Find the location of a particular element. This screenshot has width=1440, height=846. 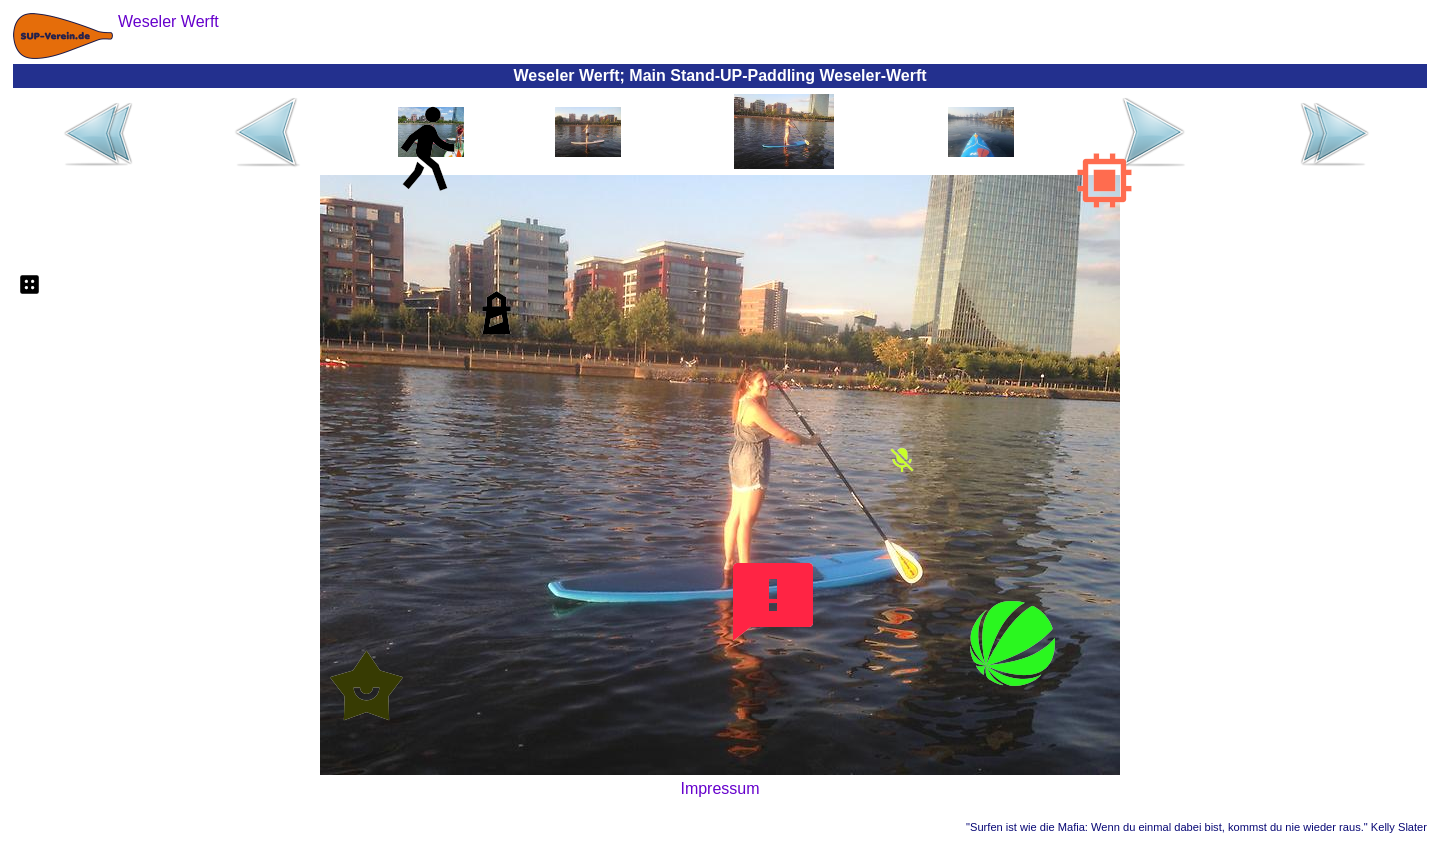

view CPU or processor information is located at coordinates (1104, 180).